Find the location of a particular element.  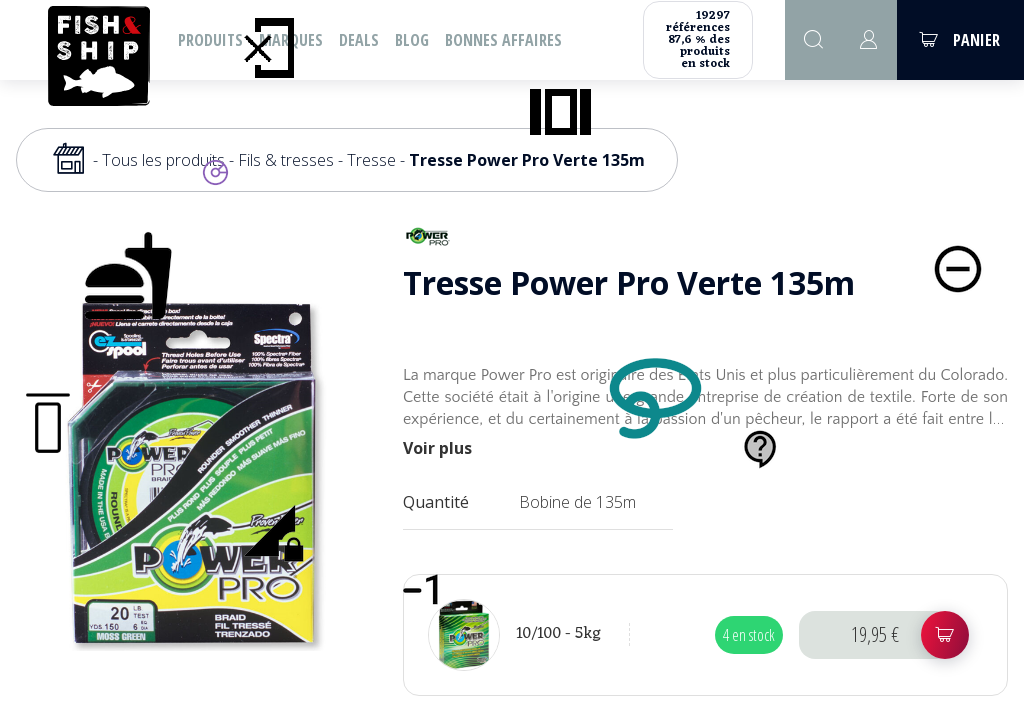

find nearby fast food restaurants is located at coordinates (128, 275).